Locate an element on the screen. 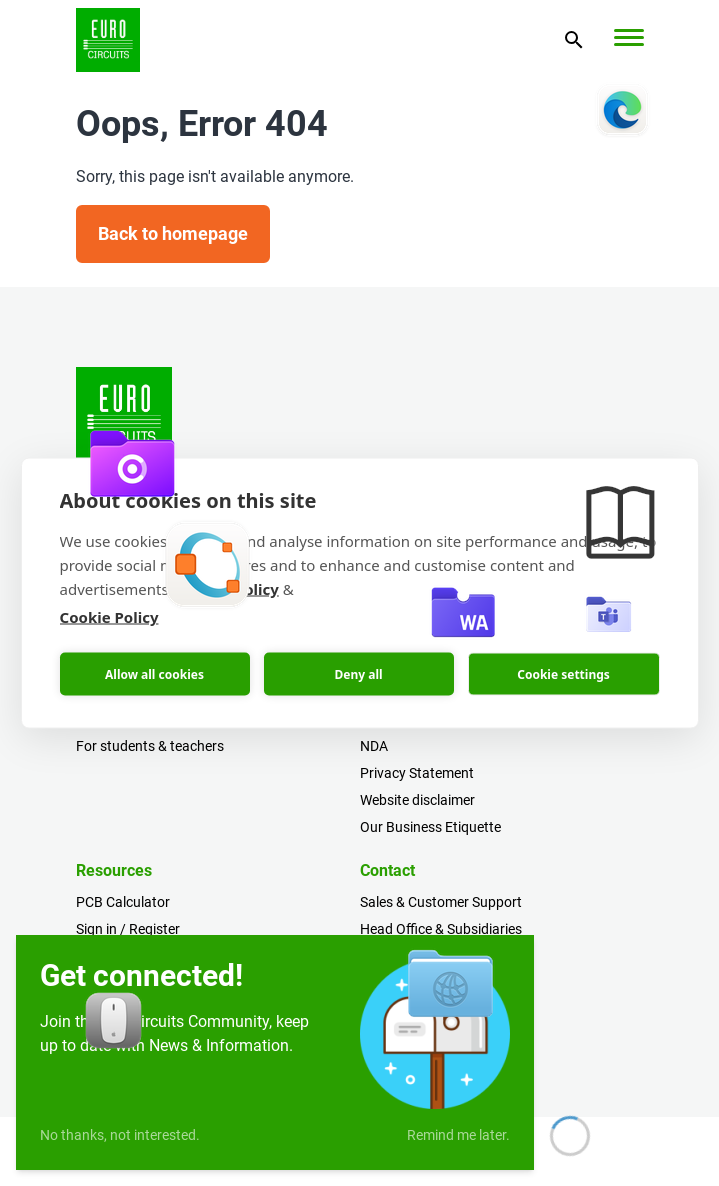 This screenshot has height=1186, width=719. open mouse and trackpad settings is located at coordinates (113, 1020).